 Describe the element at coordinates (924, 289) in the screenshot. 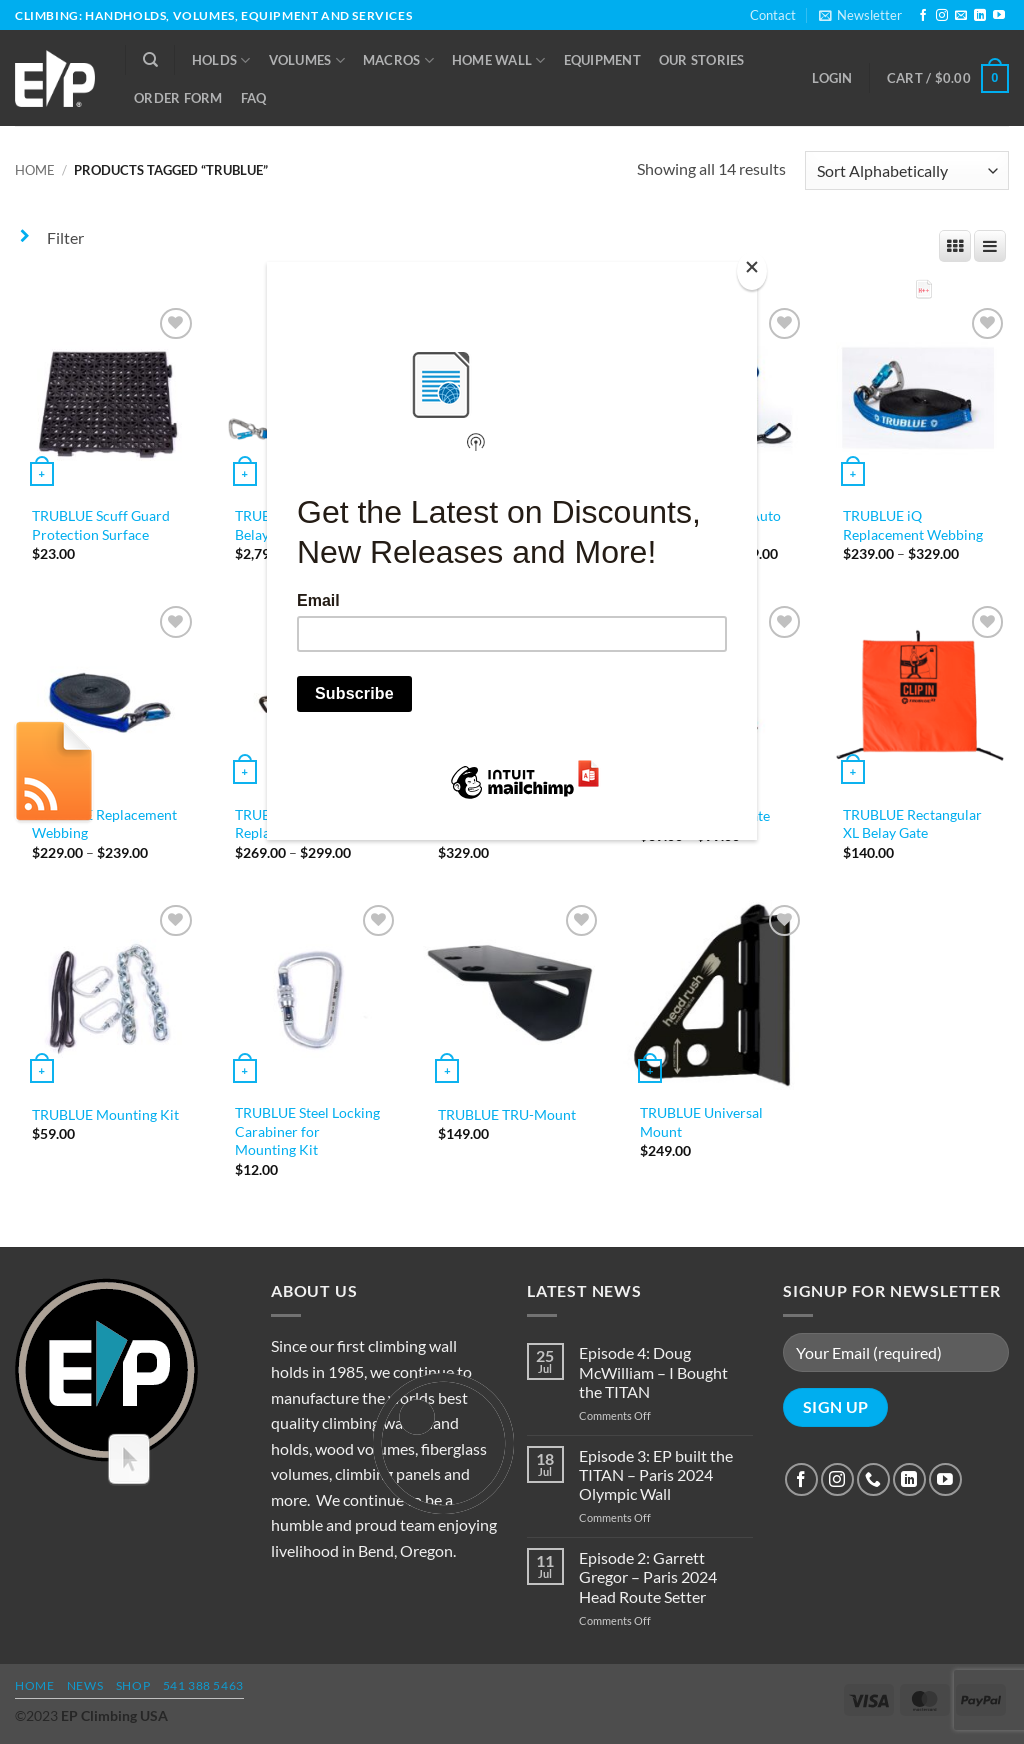

I see `a C++ header file` at that location.